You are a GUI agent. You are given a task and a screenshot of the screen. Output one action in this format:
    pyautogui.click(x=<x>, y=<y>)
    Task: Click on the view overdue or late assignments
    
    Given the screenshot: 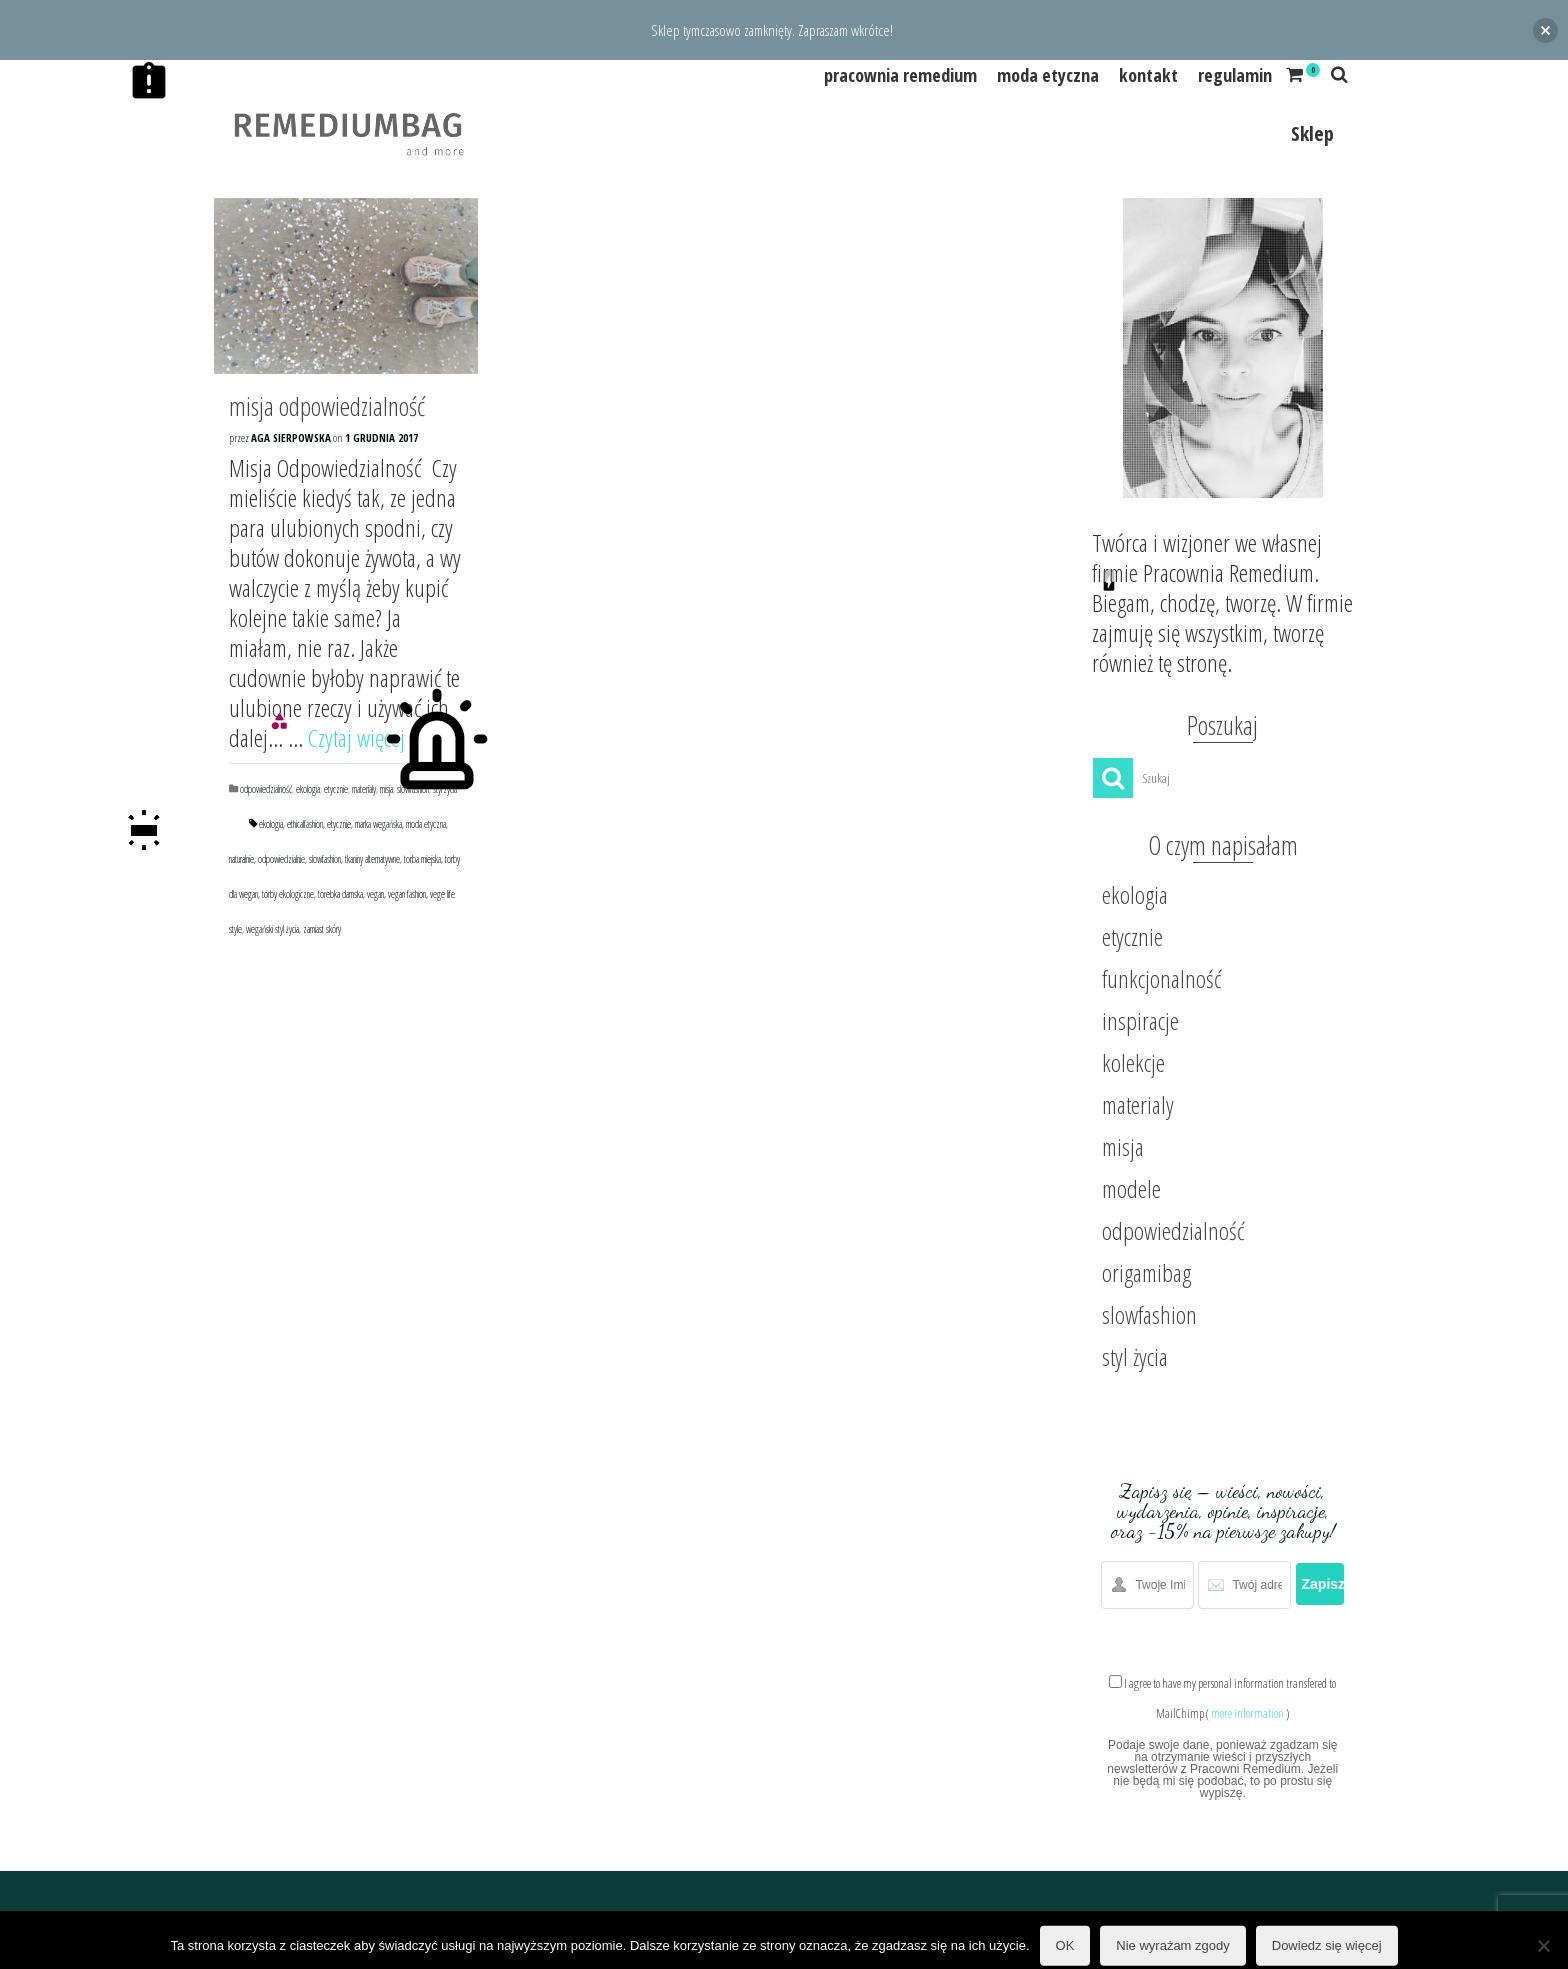 What is the action you would take?
    pyautogui.click(x=149, y=82)
    